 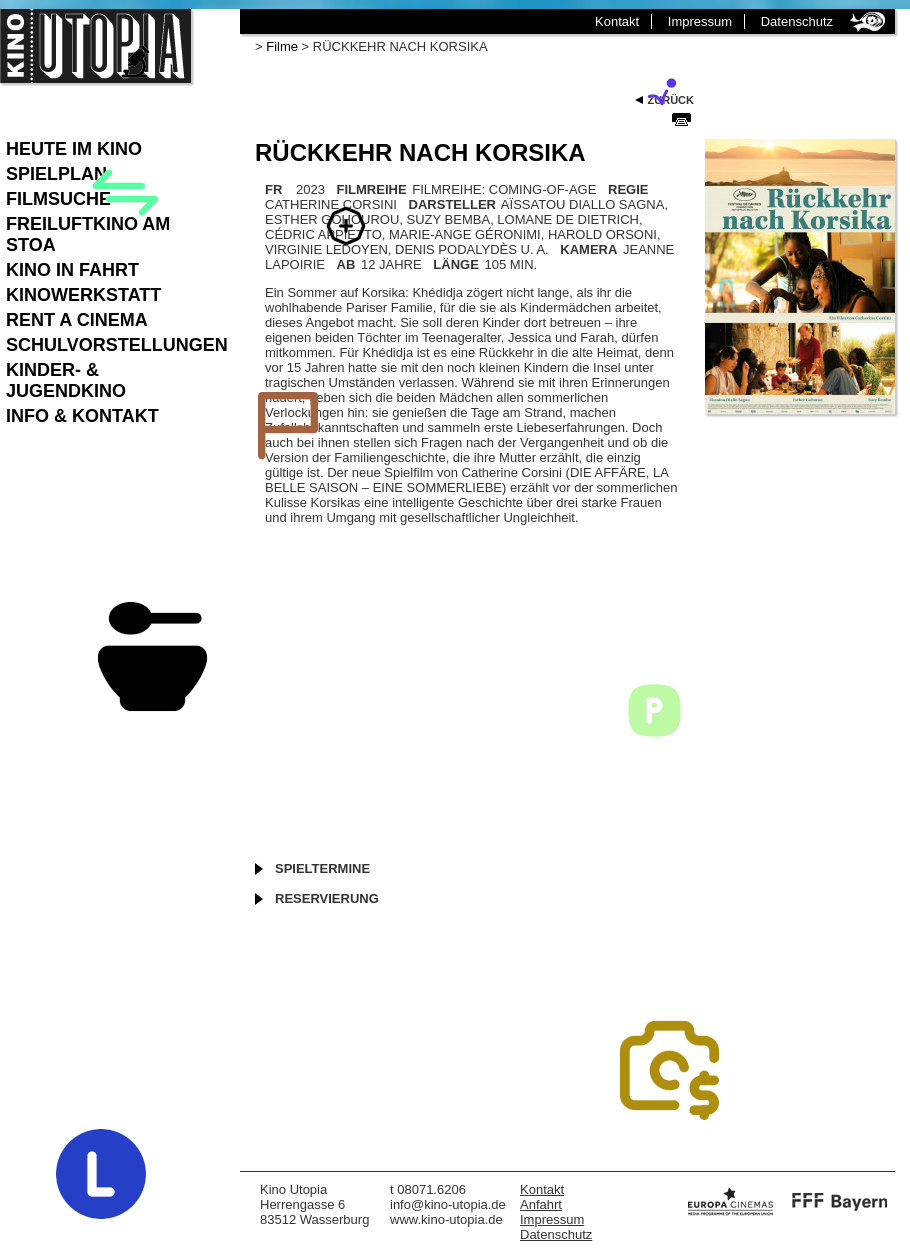 What do you see at coordinates (134, 61) in the screenshot?
I see `access scientific or research tools` at bounding box center [134, 61].